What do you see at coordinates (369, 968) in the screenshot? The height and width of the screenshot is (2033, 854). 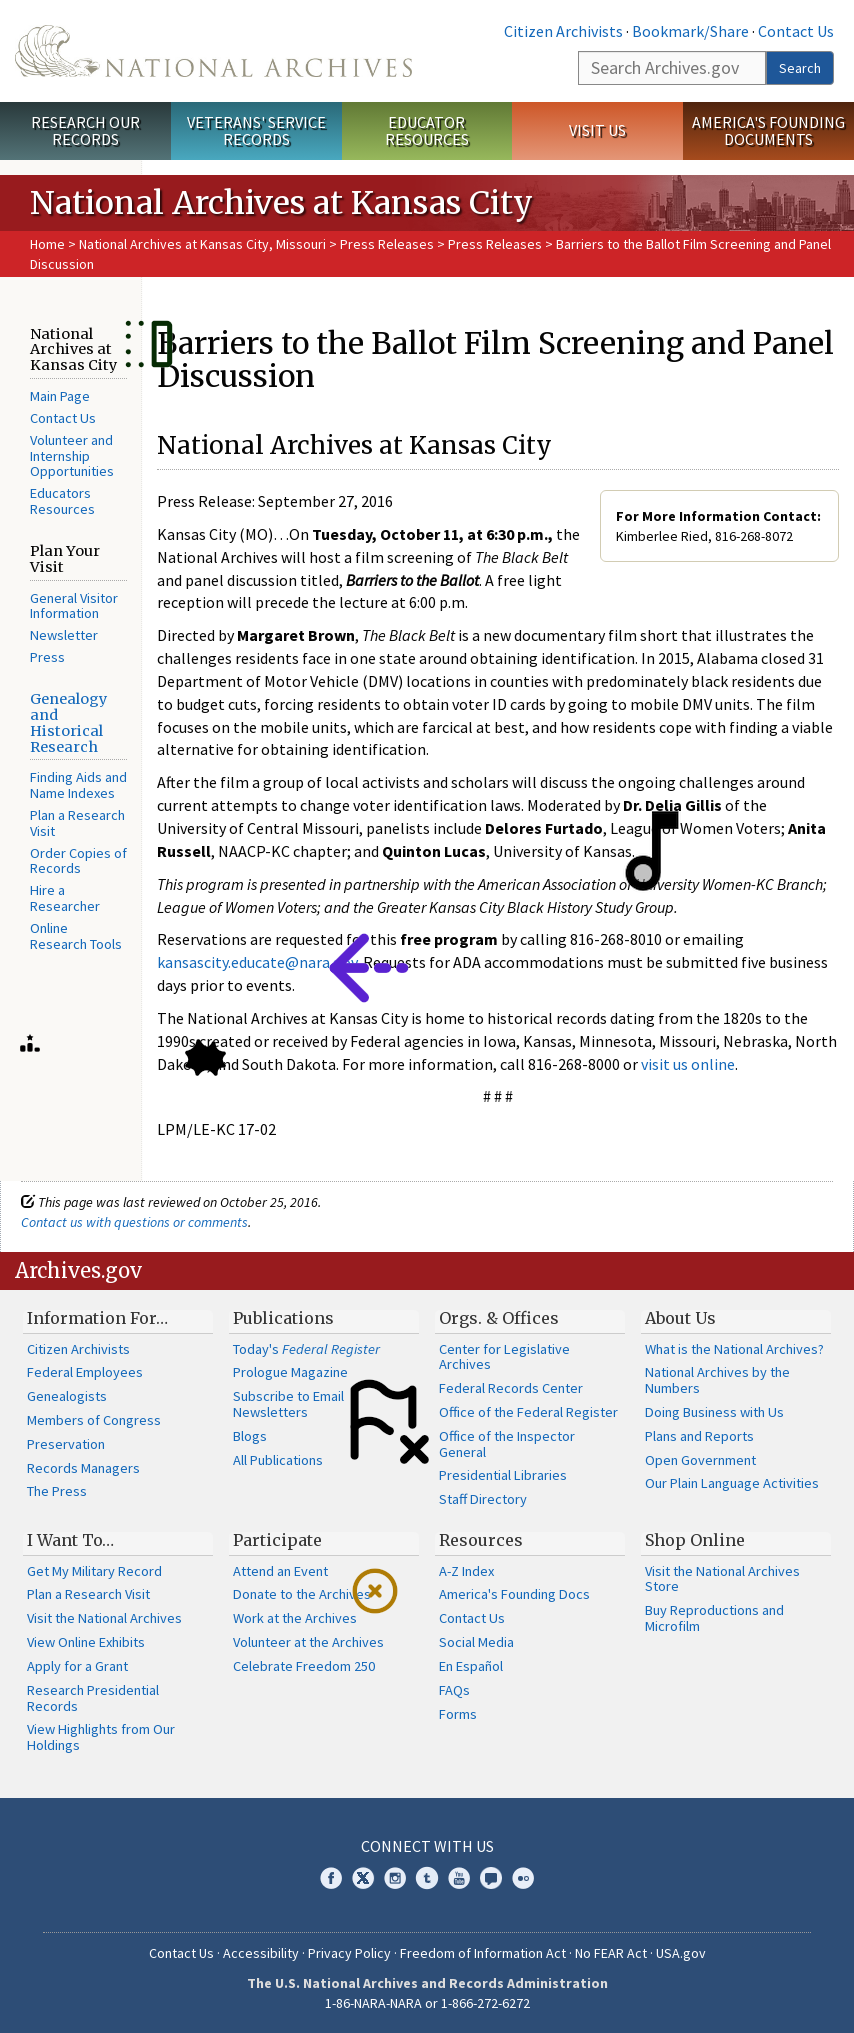 I see `go back with unsaved progress` at bounding box center [369, 968].